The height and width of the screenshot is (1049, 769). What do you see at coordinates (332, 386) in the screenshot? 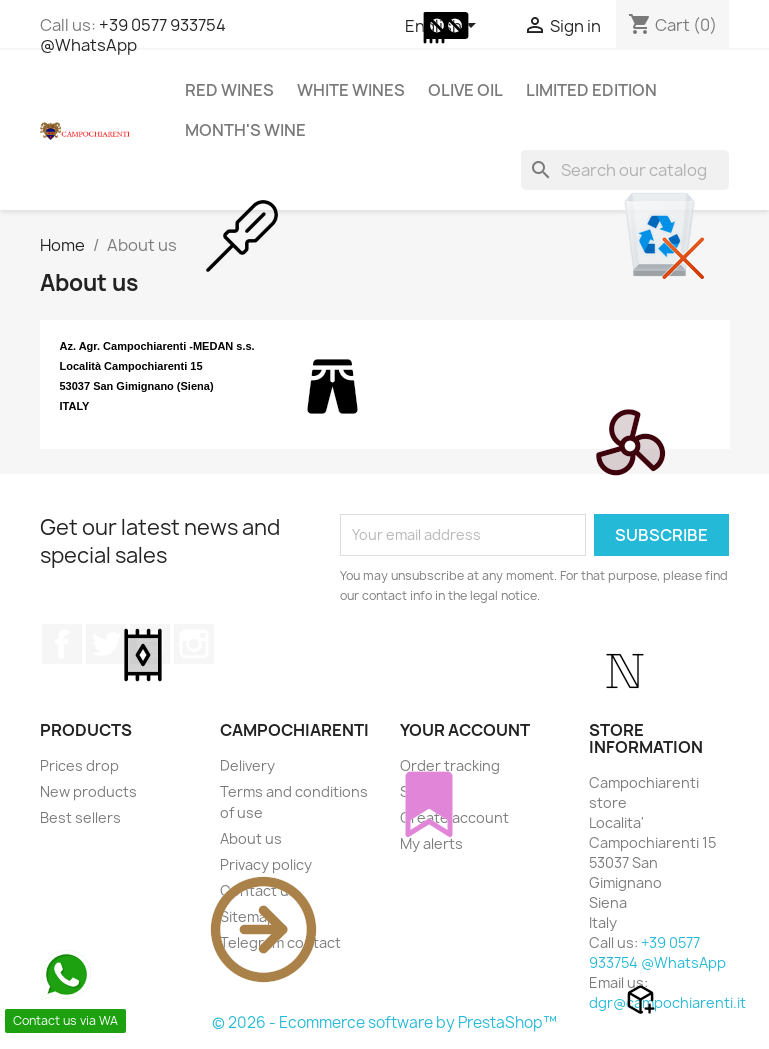
I see `browse pants or bottoms in a clothing app` at bounding box center [332, 386].